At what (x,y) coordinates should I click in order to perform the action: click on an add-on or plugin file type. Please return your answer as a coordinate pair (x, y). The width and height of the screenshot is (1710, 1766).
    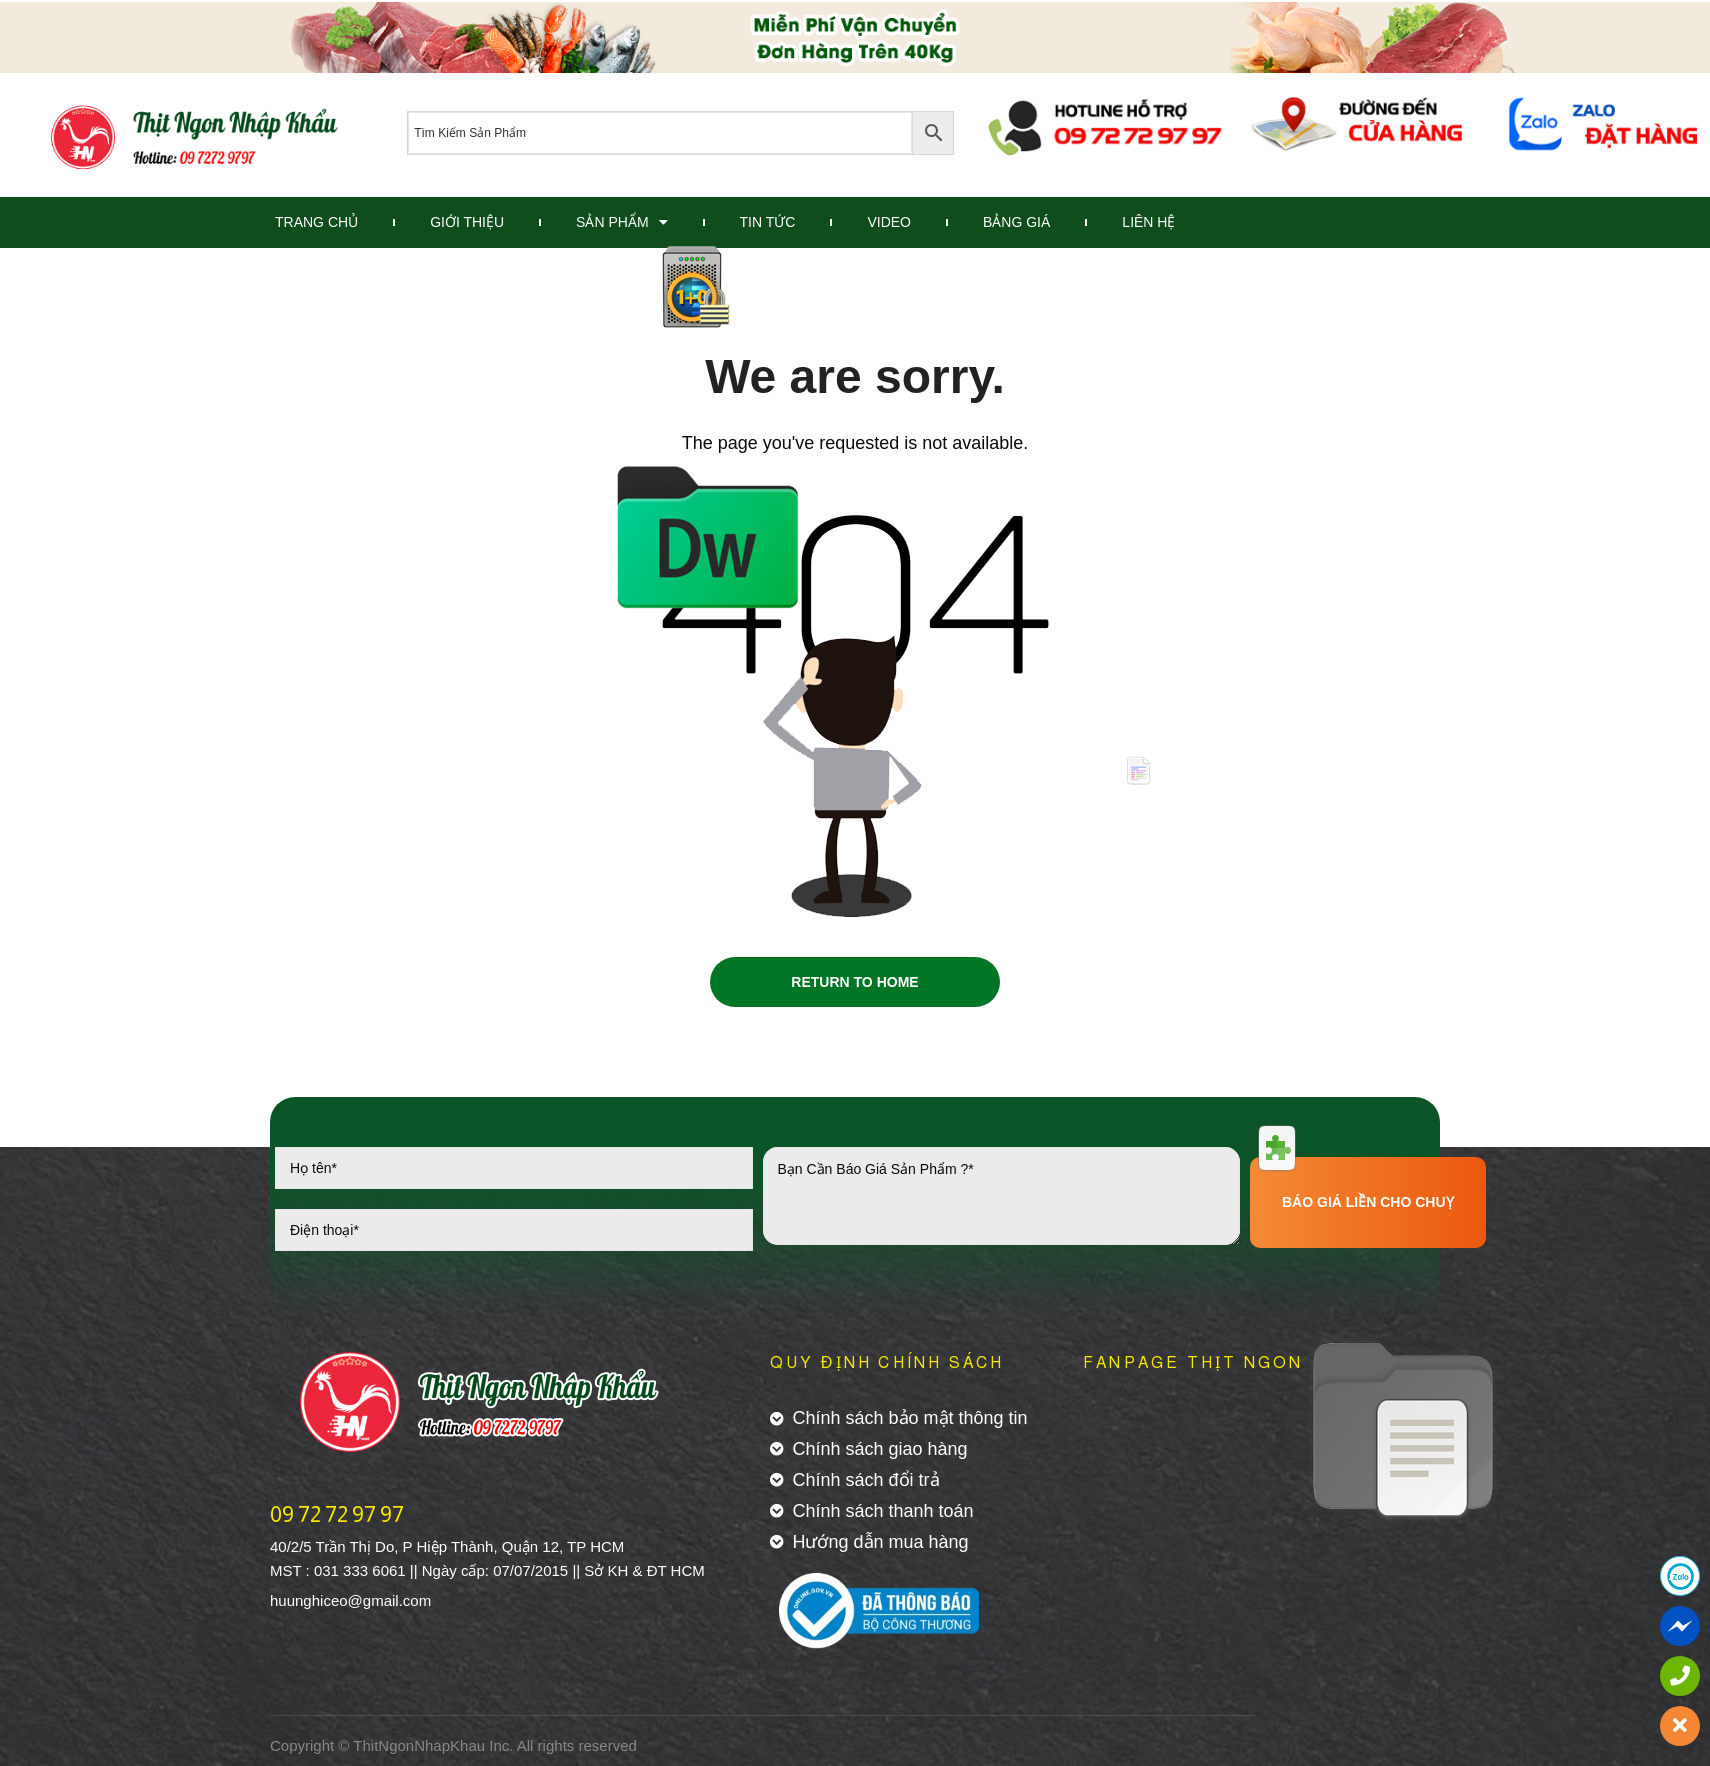
    Looking at the image, I should click on (1277, 1148).